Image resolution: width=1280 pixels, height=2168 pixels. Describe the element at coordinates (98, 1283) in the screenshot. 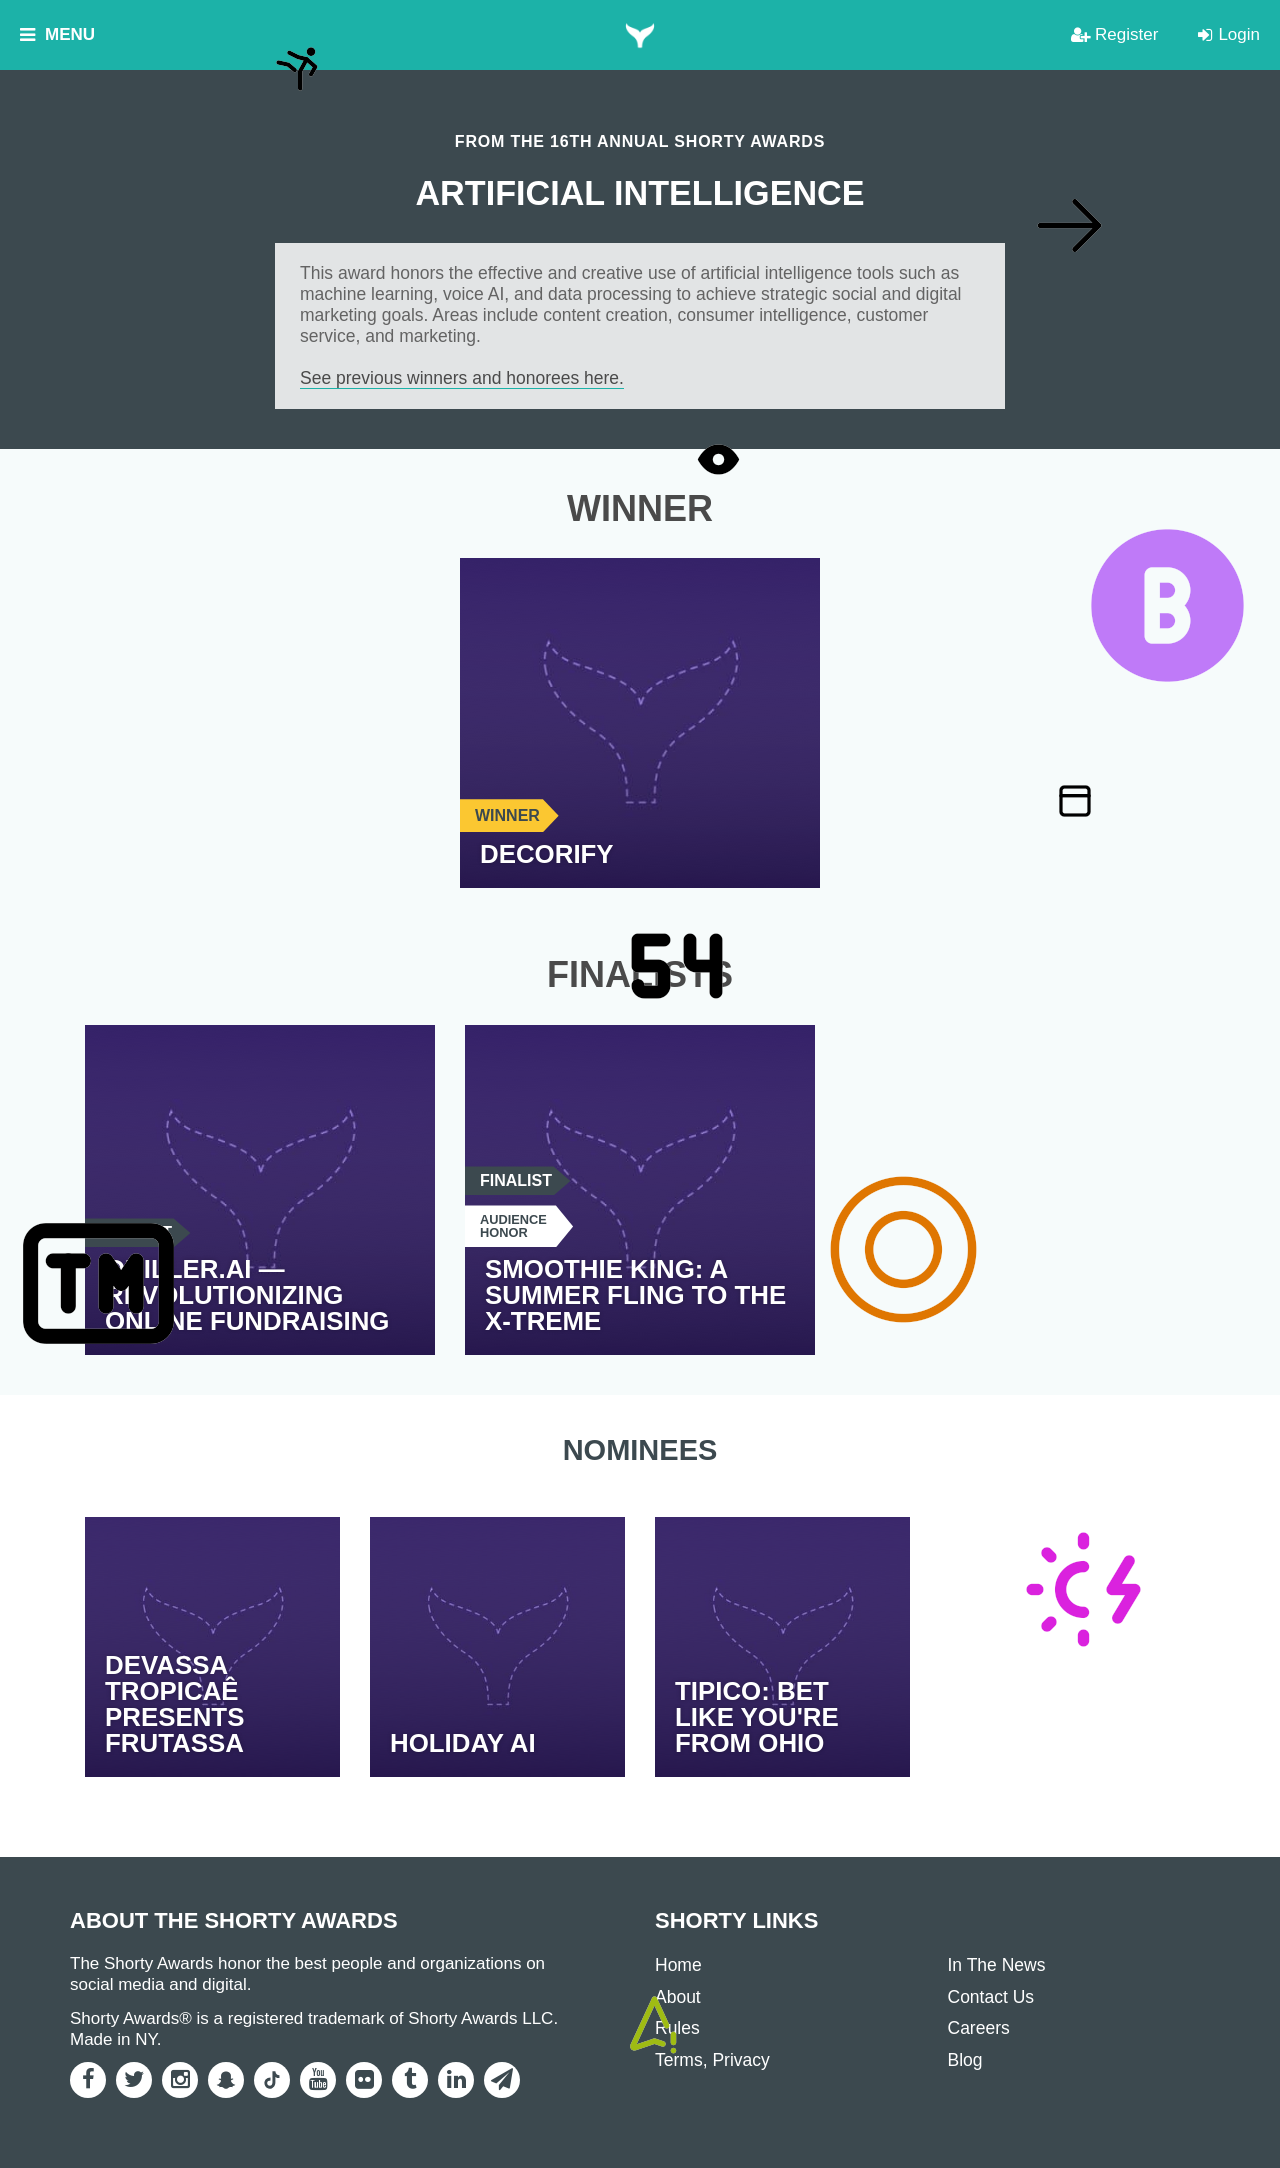

I see `indicates trademarked content or branding` at that location.